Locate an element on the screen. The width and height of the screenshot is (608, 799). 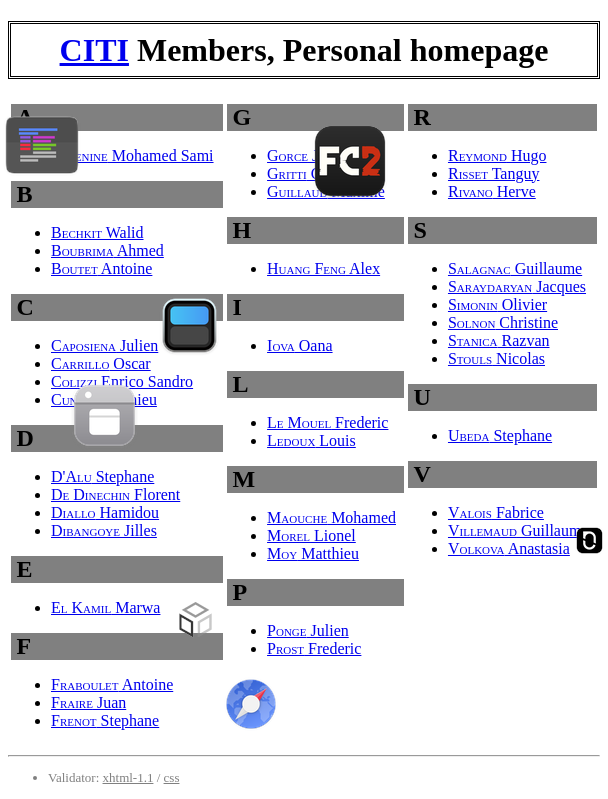
open desktop activities preferences is located at coordinates (189, 325).